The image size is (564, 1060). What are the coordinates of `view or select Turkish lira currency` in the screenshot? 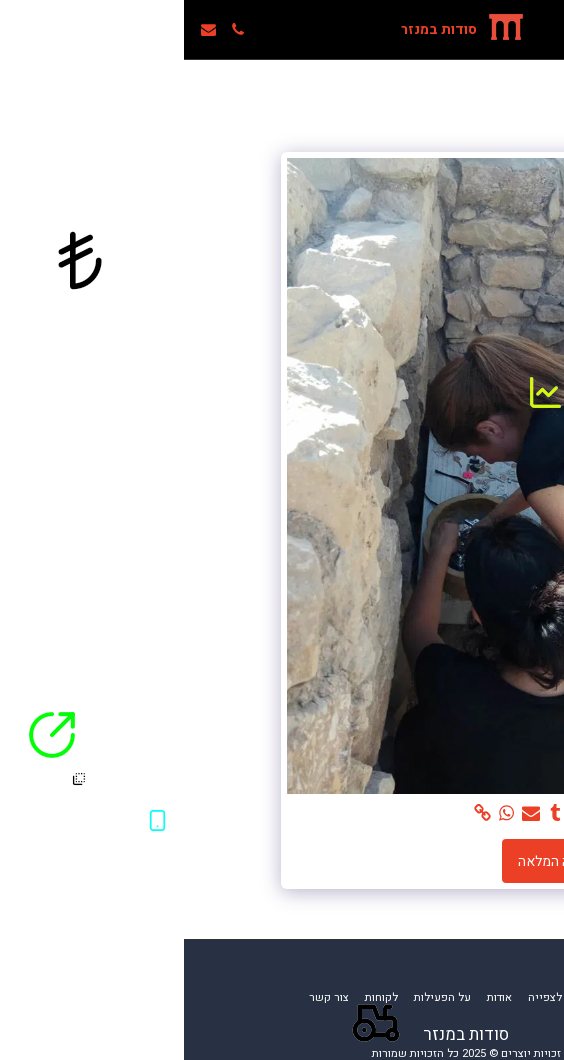 It's located at (81, 260).